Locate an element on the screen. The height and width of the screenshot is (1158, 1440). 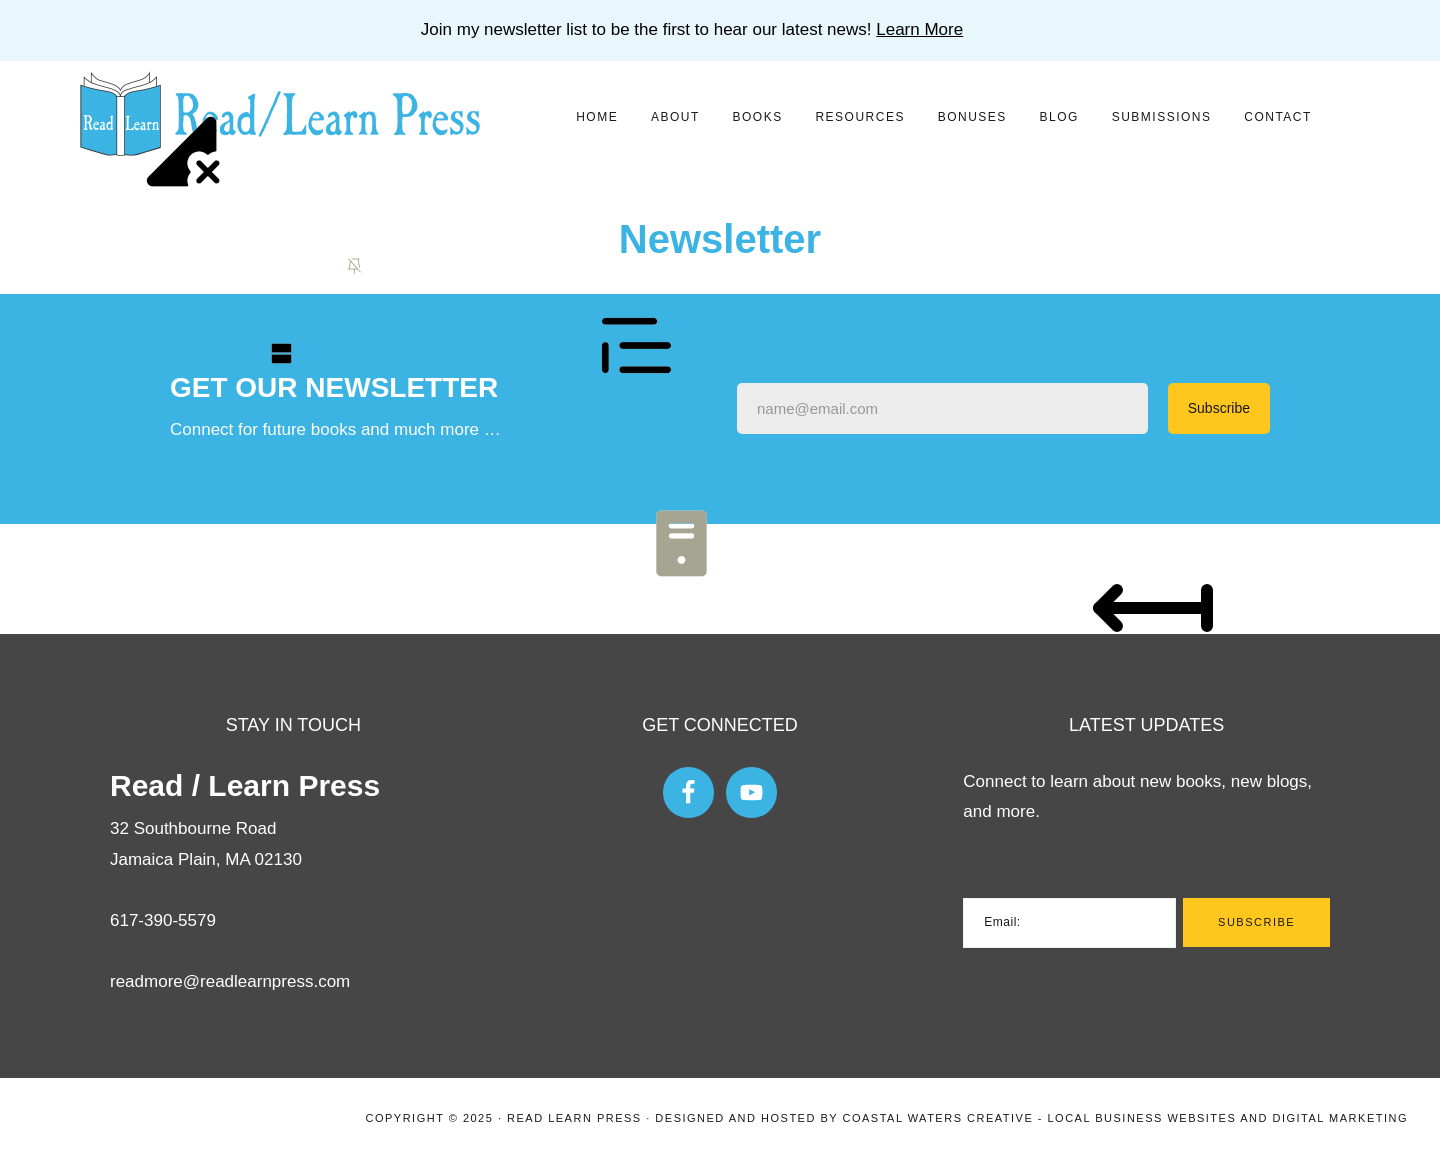
access server or desktop computer settings is located at coordinates (681, 543).